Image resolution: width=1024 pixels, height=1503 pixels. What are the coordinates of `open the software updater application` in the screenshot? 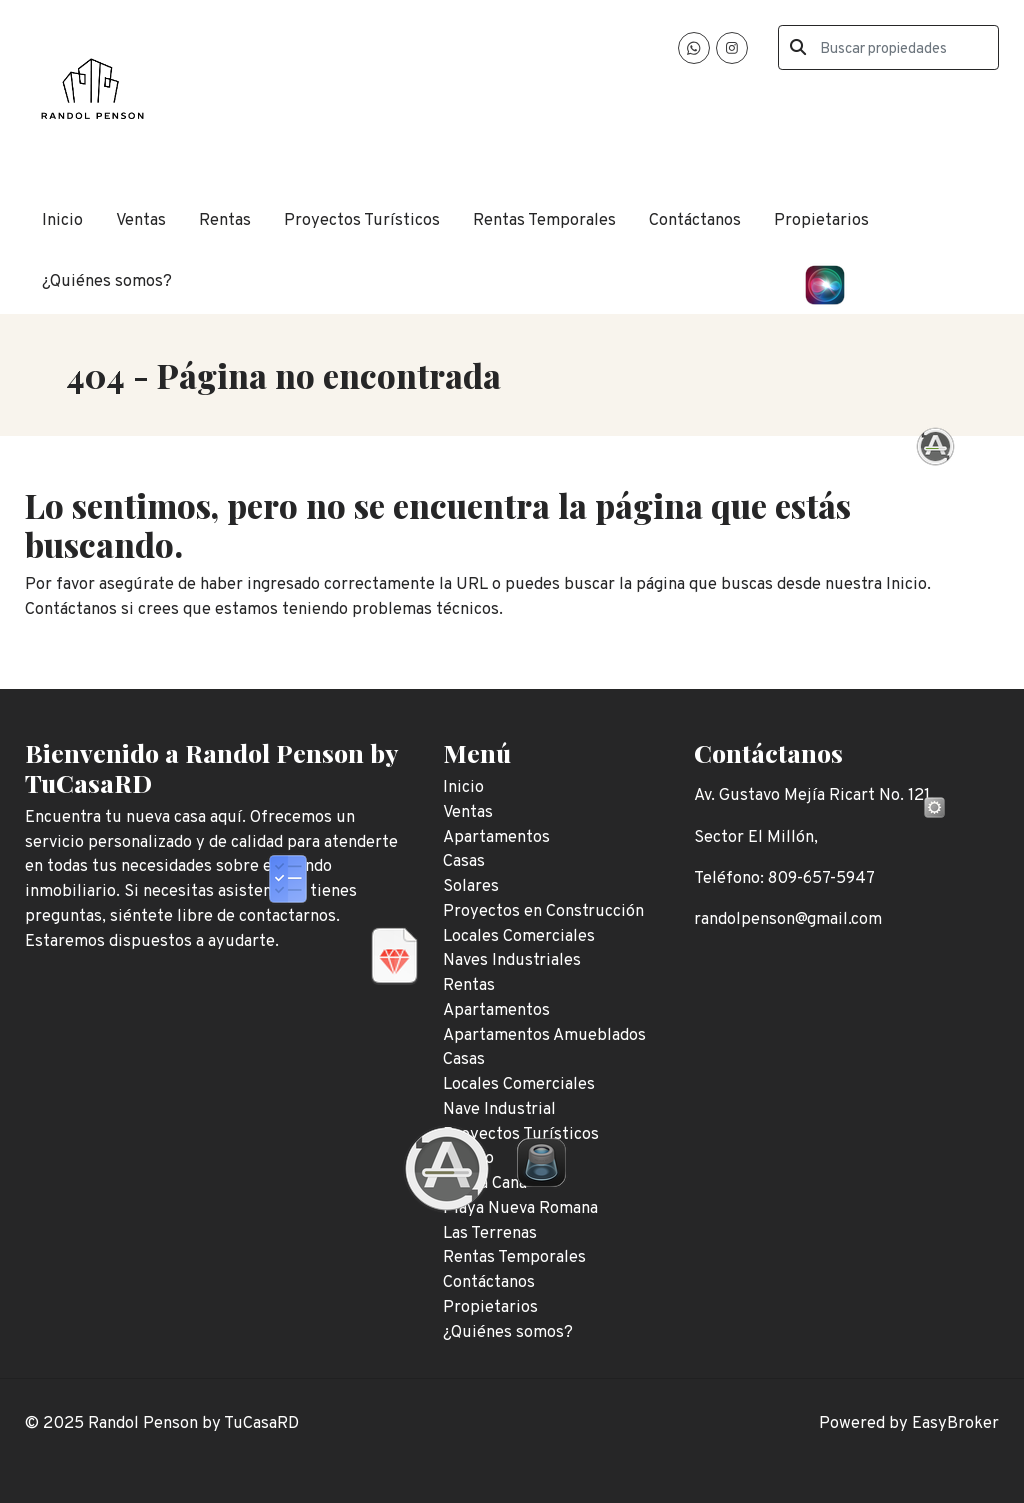 It's located at (447, 1169).